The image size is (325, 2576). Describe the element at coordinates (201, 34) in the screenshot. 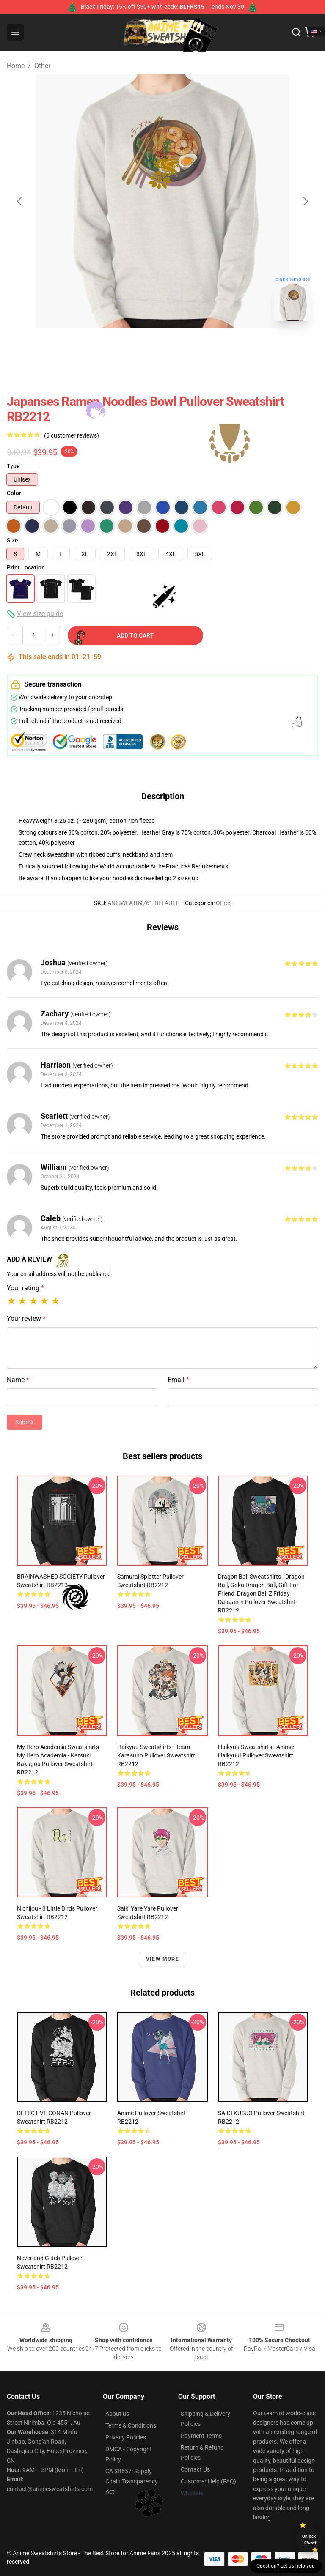

I see `fire or flame-related tools in a survival game` at that location.